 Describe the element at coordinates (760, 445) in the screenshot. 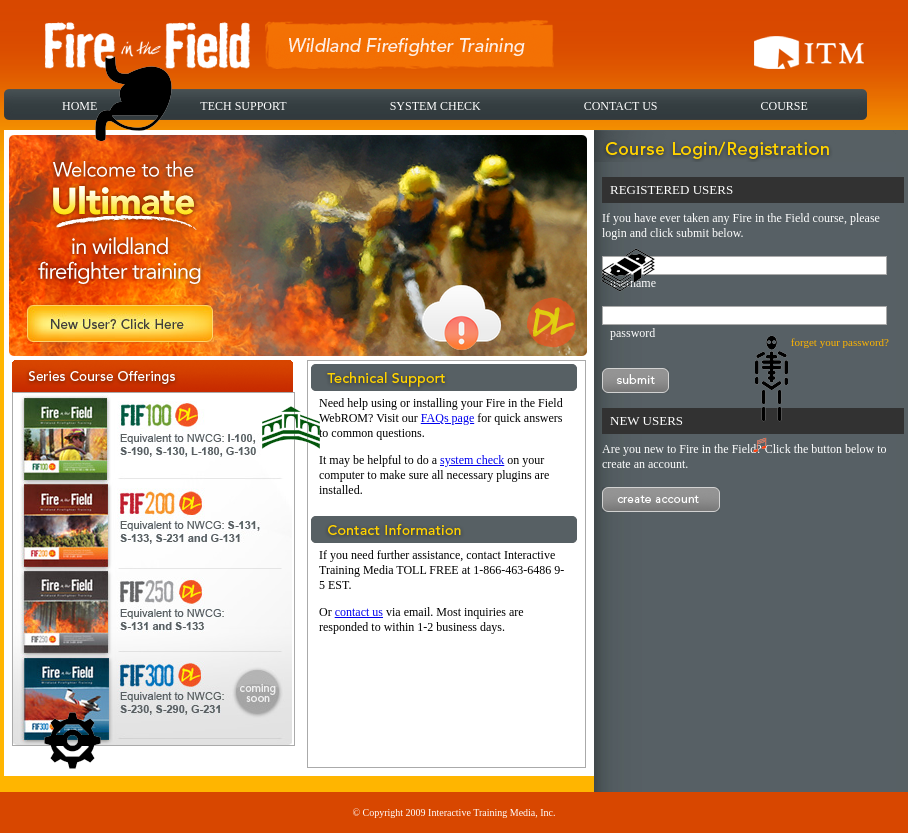

I see `play music or audio` at that location.